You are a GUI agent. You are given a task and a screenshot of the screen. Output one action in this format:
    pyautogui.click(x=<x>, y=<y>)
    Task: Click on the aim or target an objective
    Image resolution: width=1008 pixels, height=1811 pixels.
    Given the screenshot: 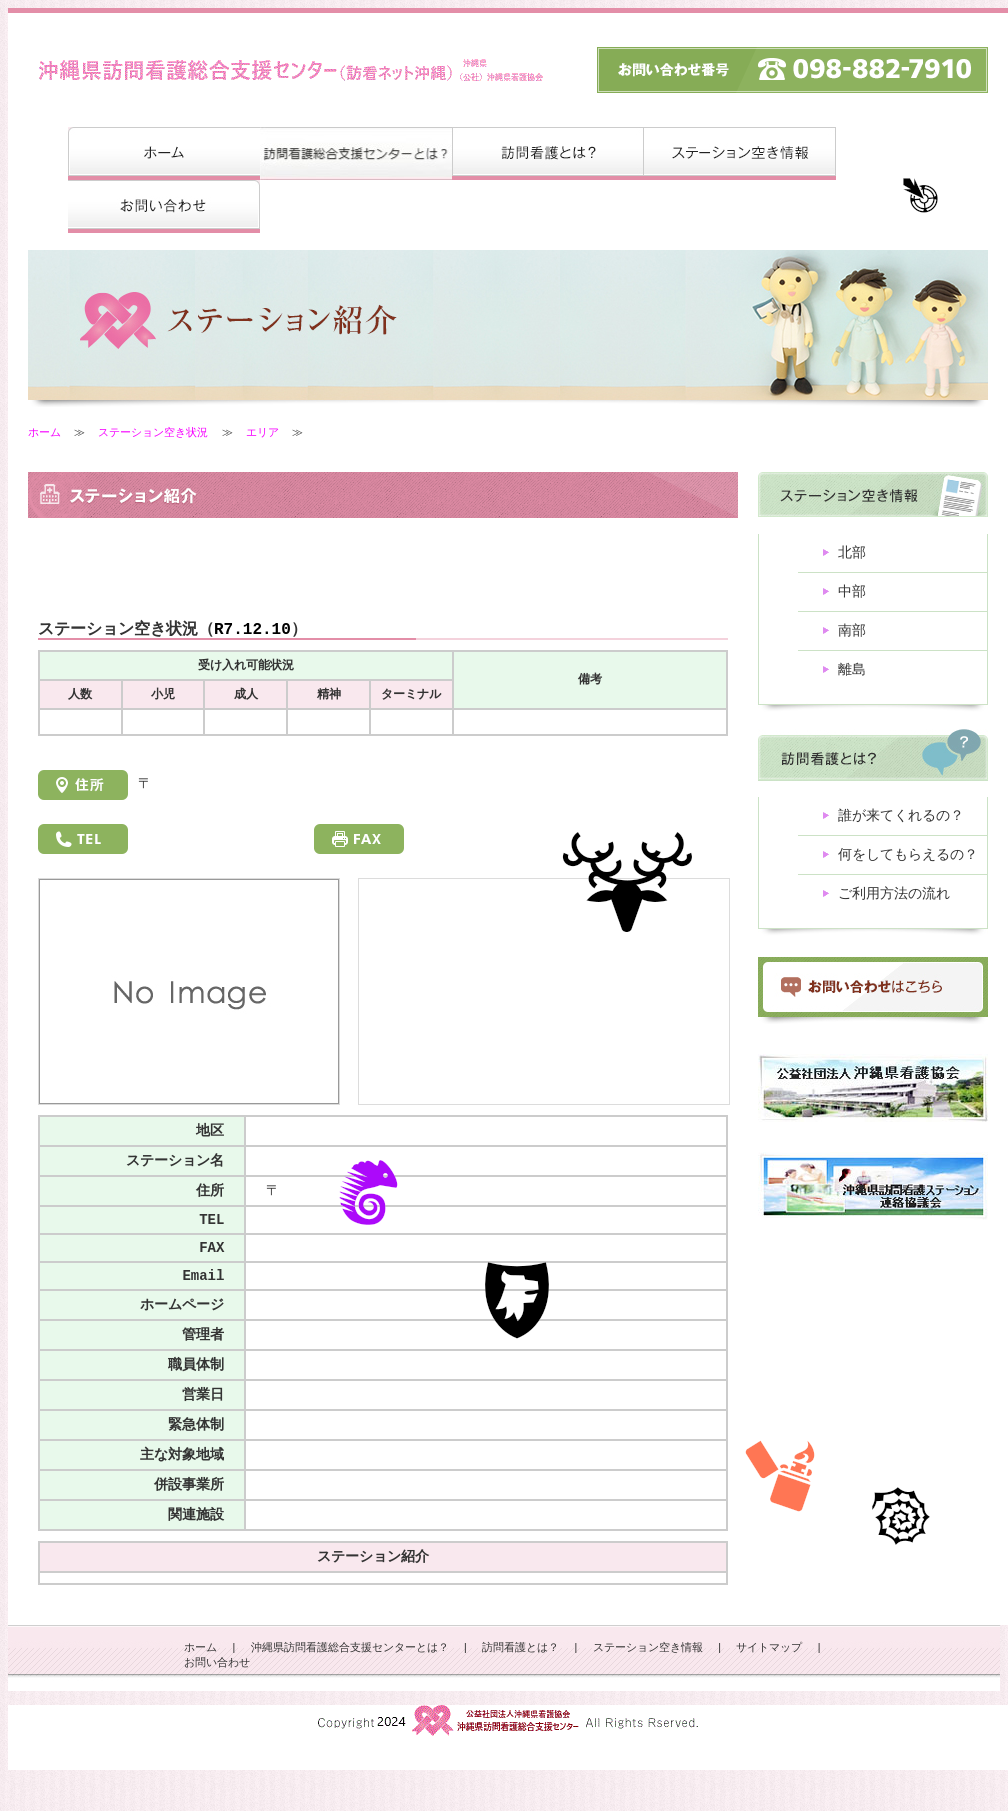 What is the action you would take?
    pyautogui.click(x=920, y=195)
    